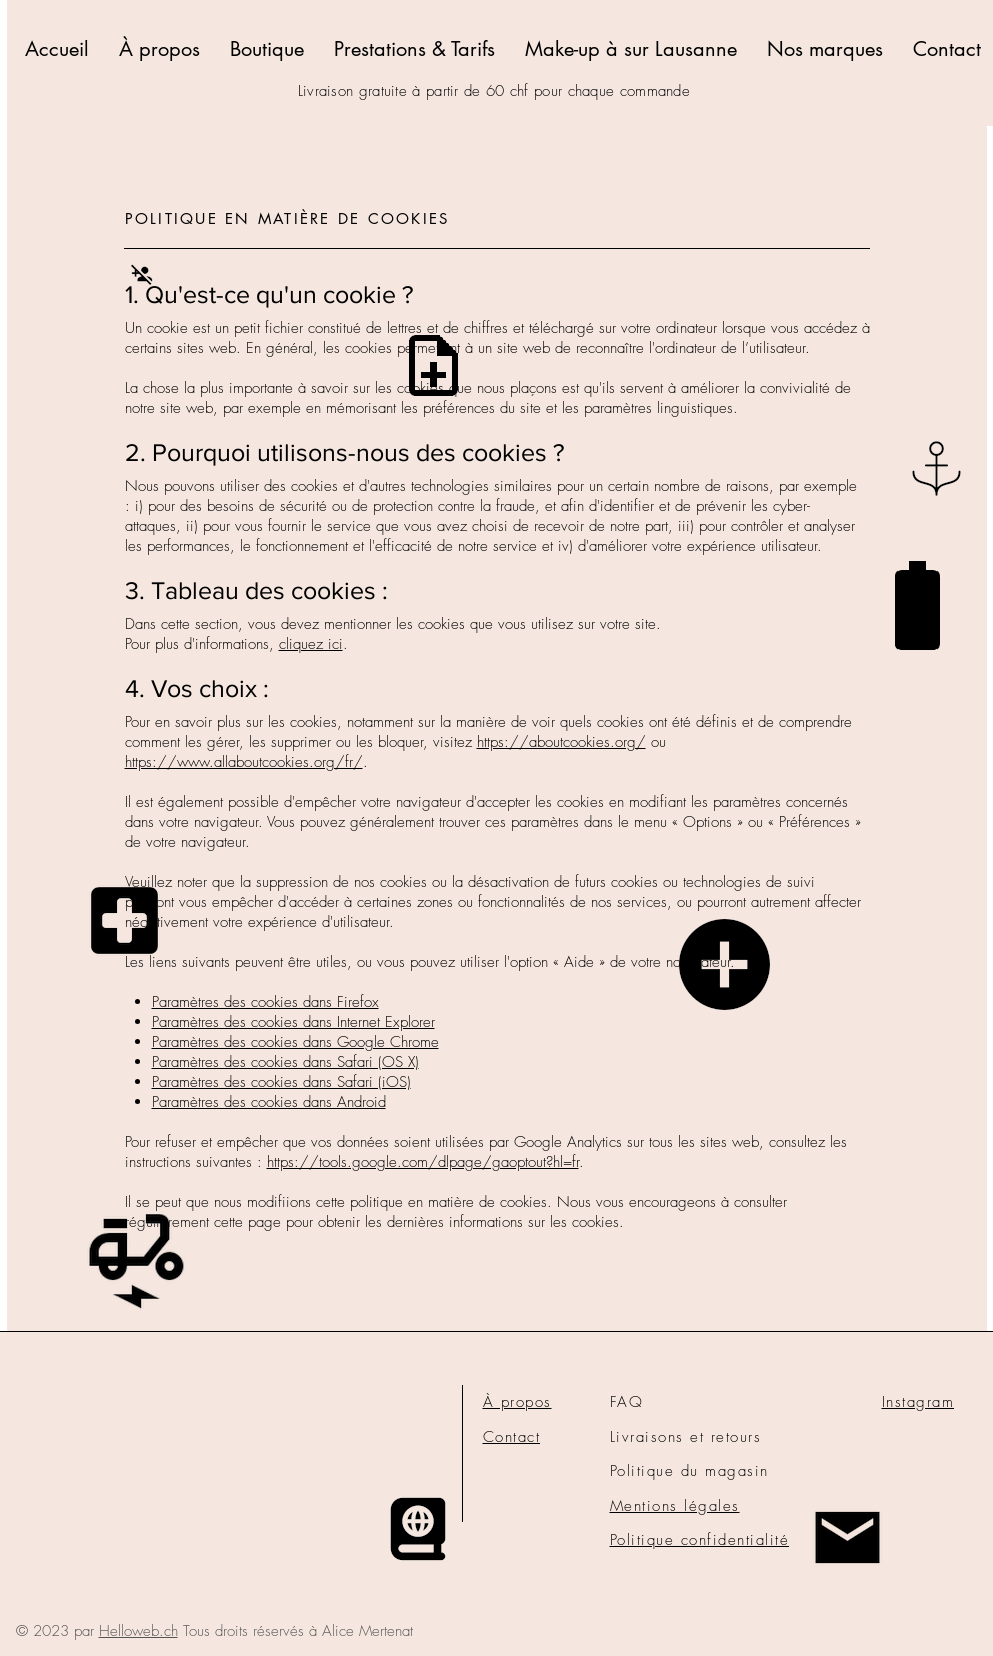 The height and width of the screenshot is (1656, 993). Describe the element at coordinates (418, 1529) in the screenshot. I see `access world atlas or geography resources` at that location.